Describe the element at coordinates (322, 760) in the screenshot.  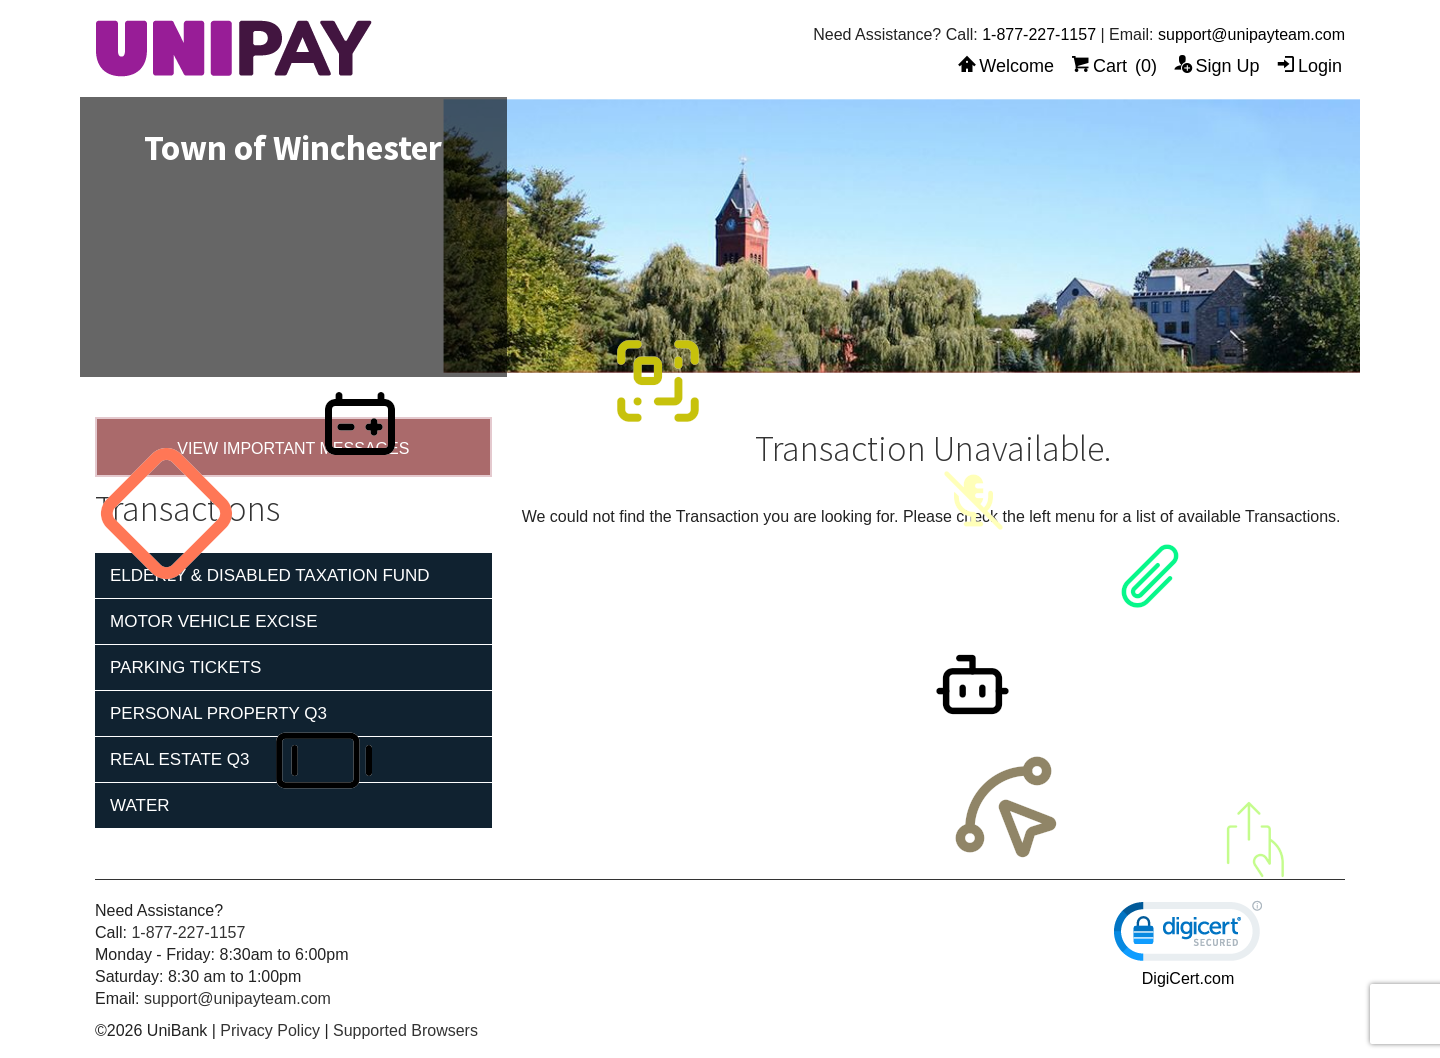
I see `indicates low battery status` at that location.